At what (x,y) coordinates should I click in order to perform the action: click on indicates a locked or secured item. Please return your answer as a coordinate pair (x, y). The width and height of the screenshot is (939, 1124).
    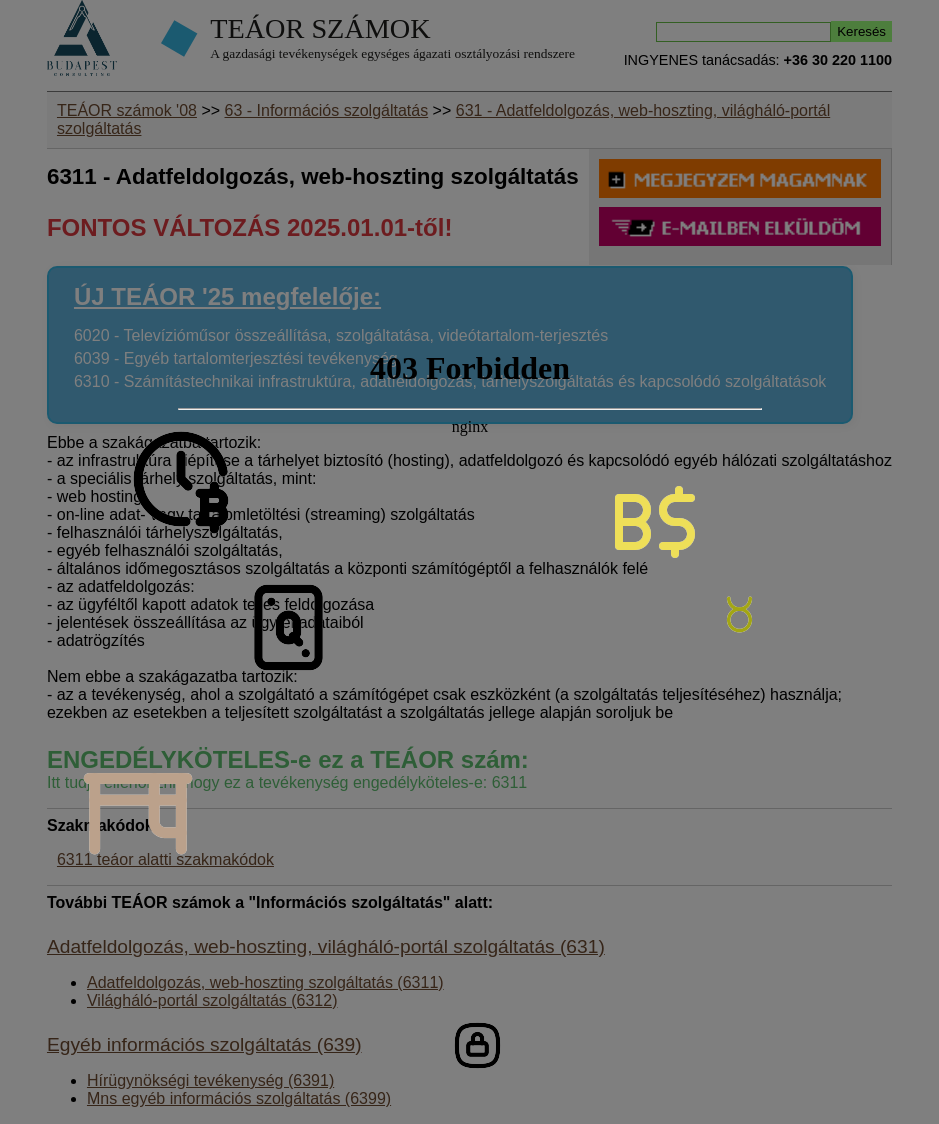
    Looking at the image, I should click on (477, 1045).